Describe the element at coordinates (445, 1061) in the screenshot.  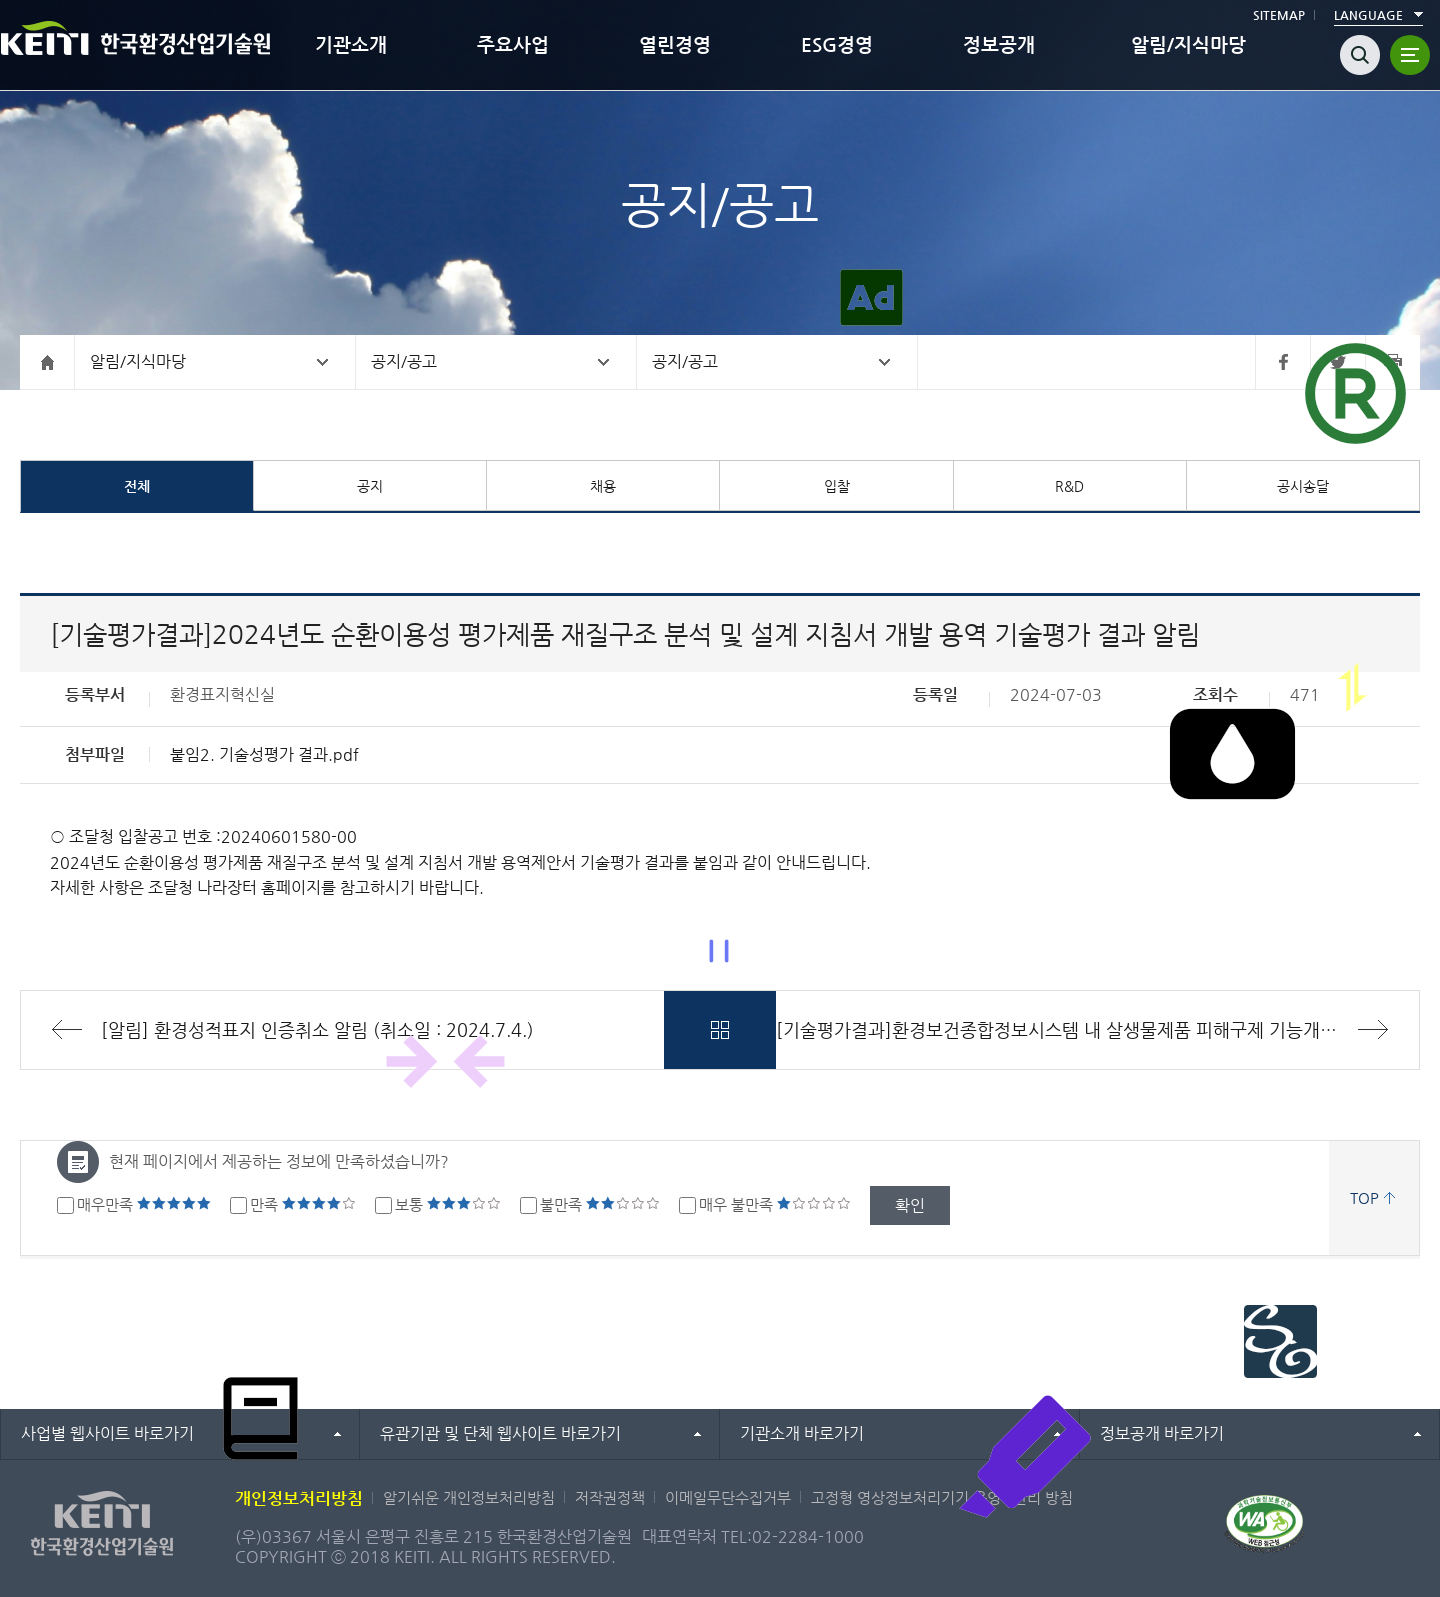
I see `collapse panel horizontally` at that location.